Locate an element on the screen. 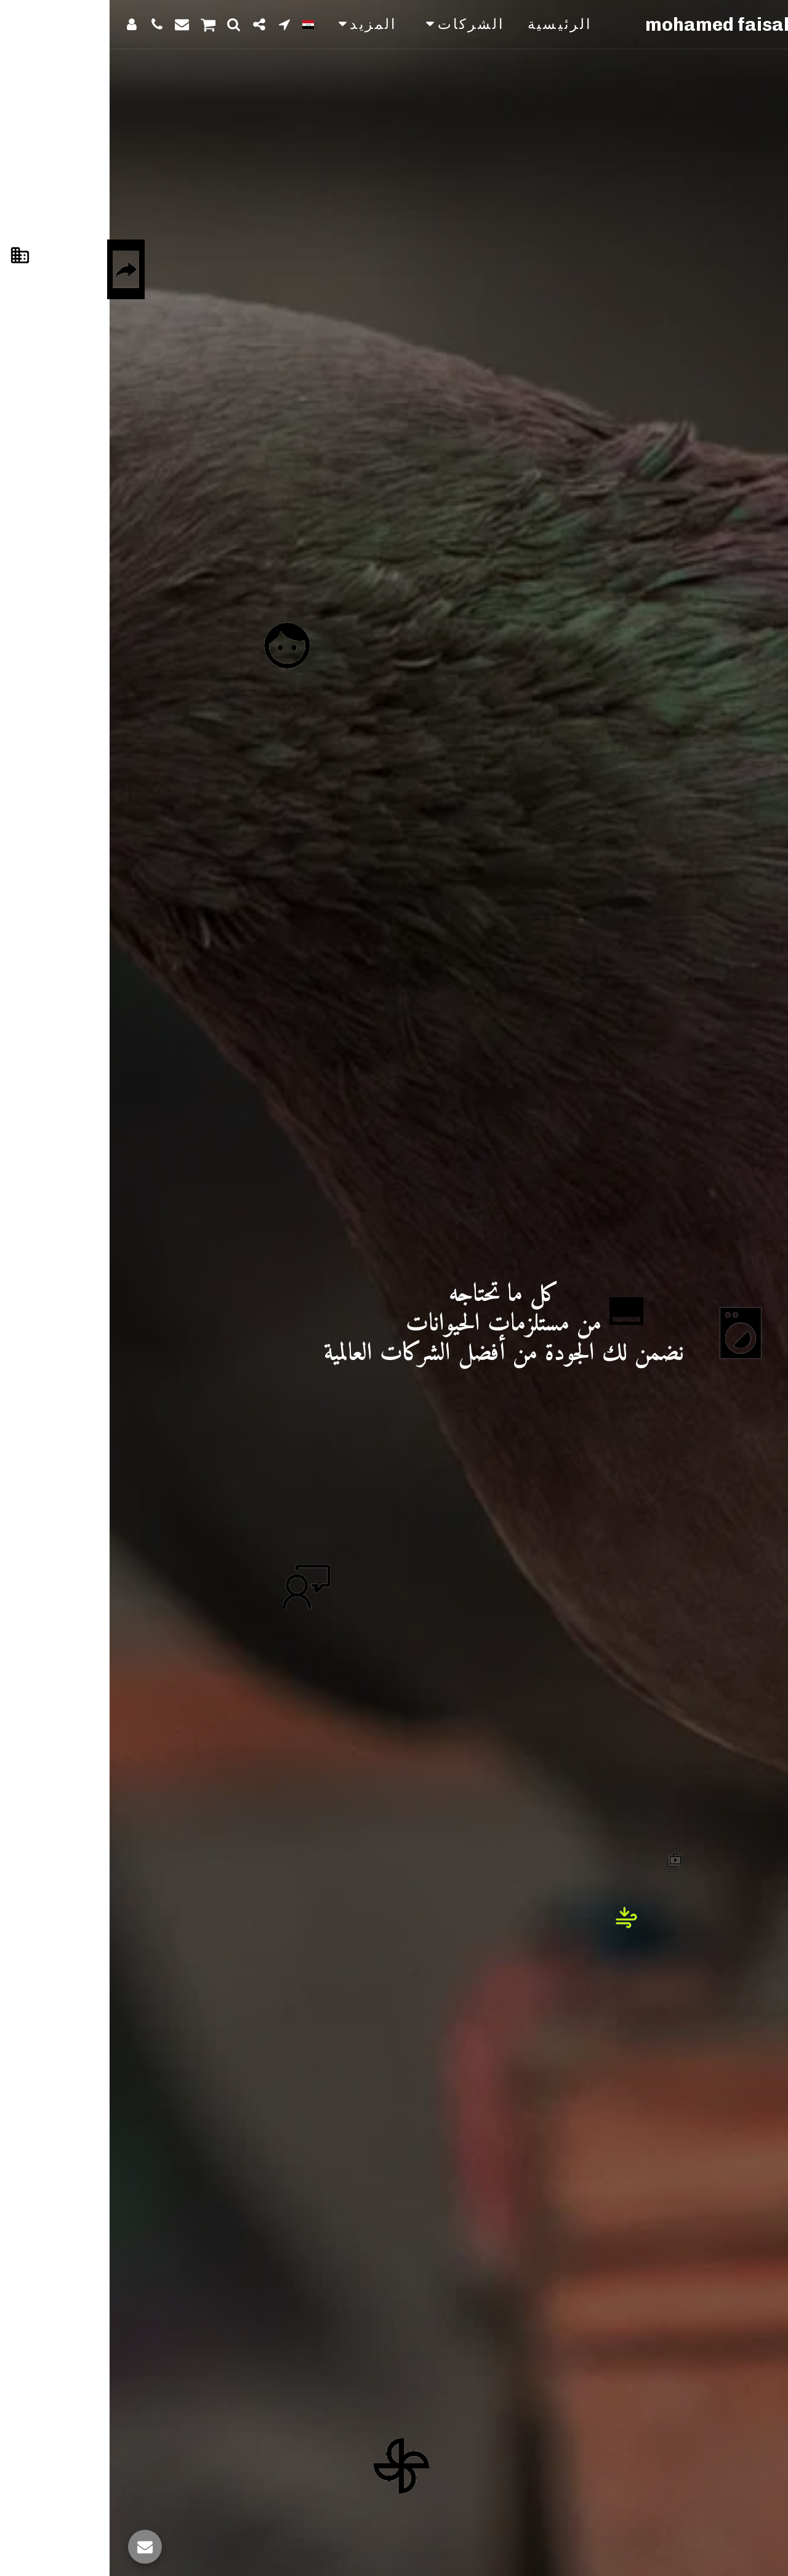 The width and height of the screenshot is (788, 2576). view business contact information is located at coordinates (20, 255).